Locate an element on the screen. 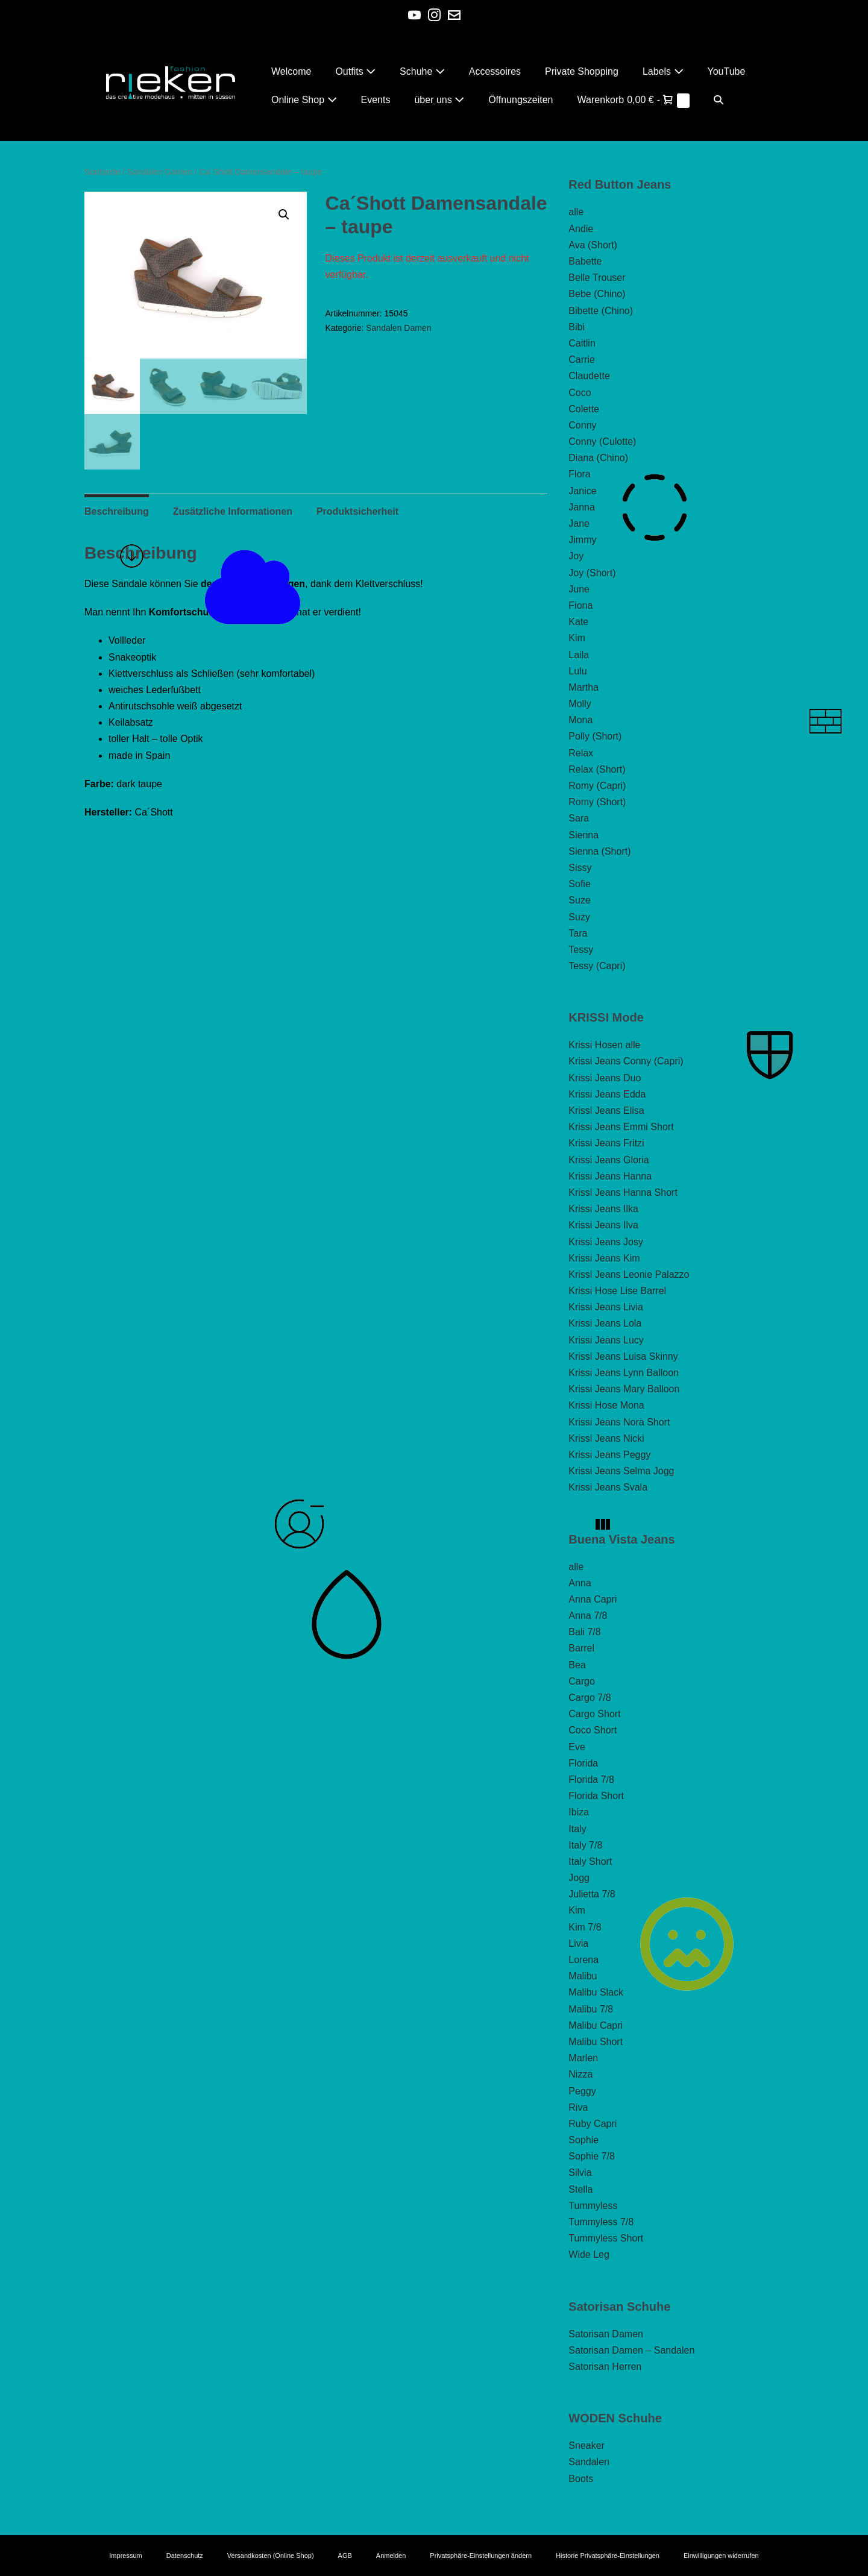 The image size is (868, 2576). indicates loading or processing in progress is located at coordinates (655, 507).